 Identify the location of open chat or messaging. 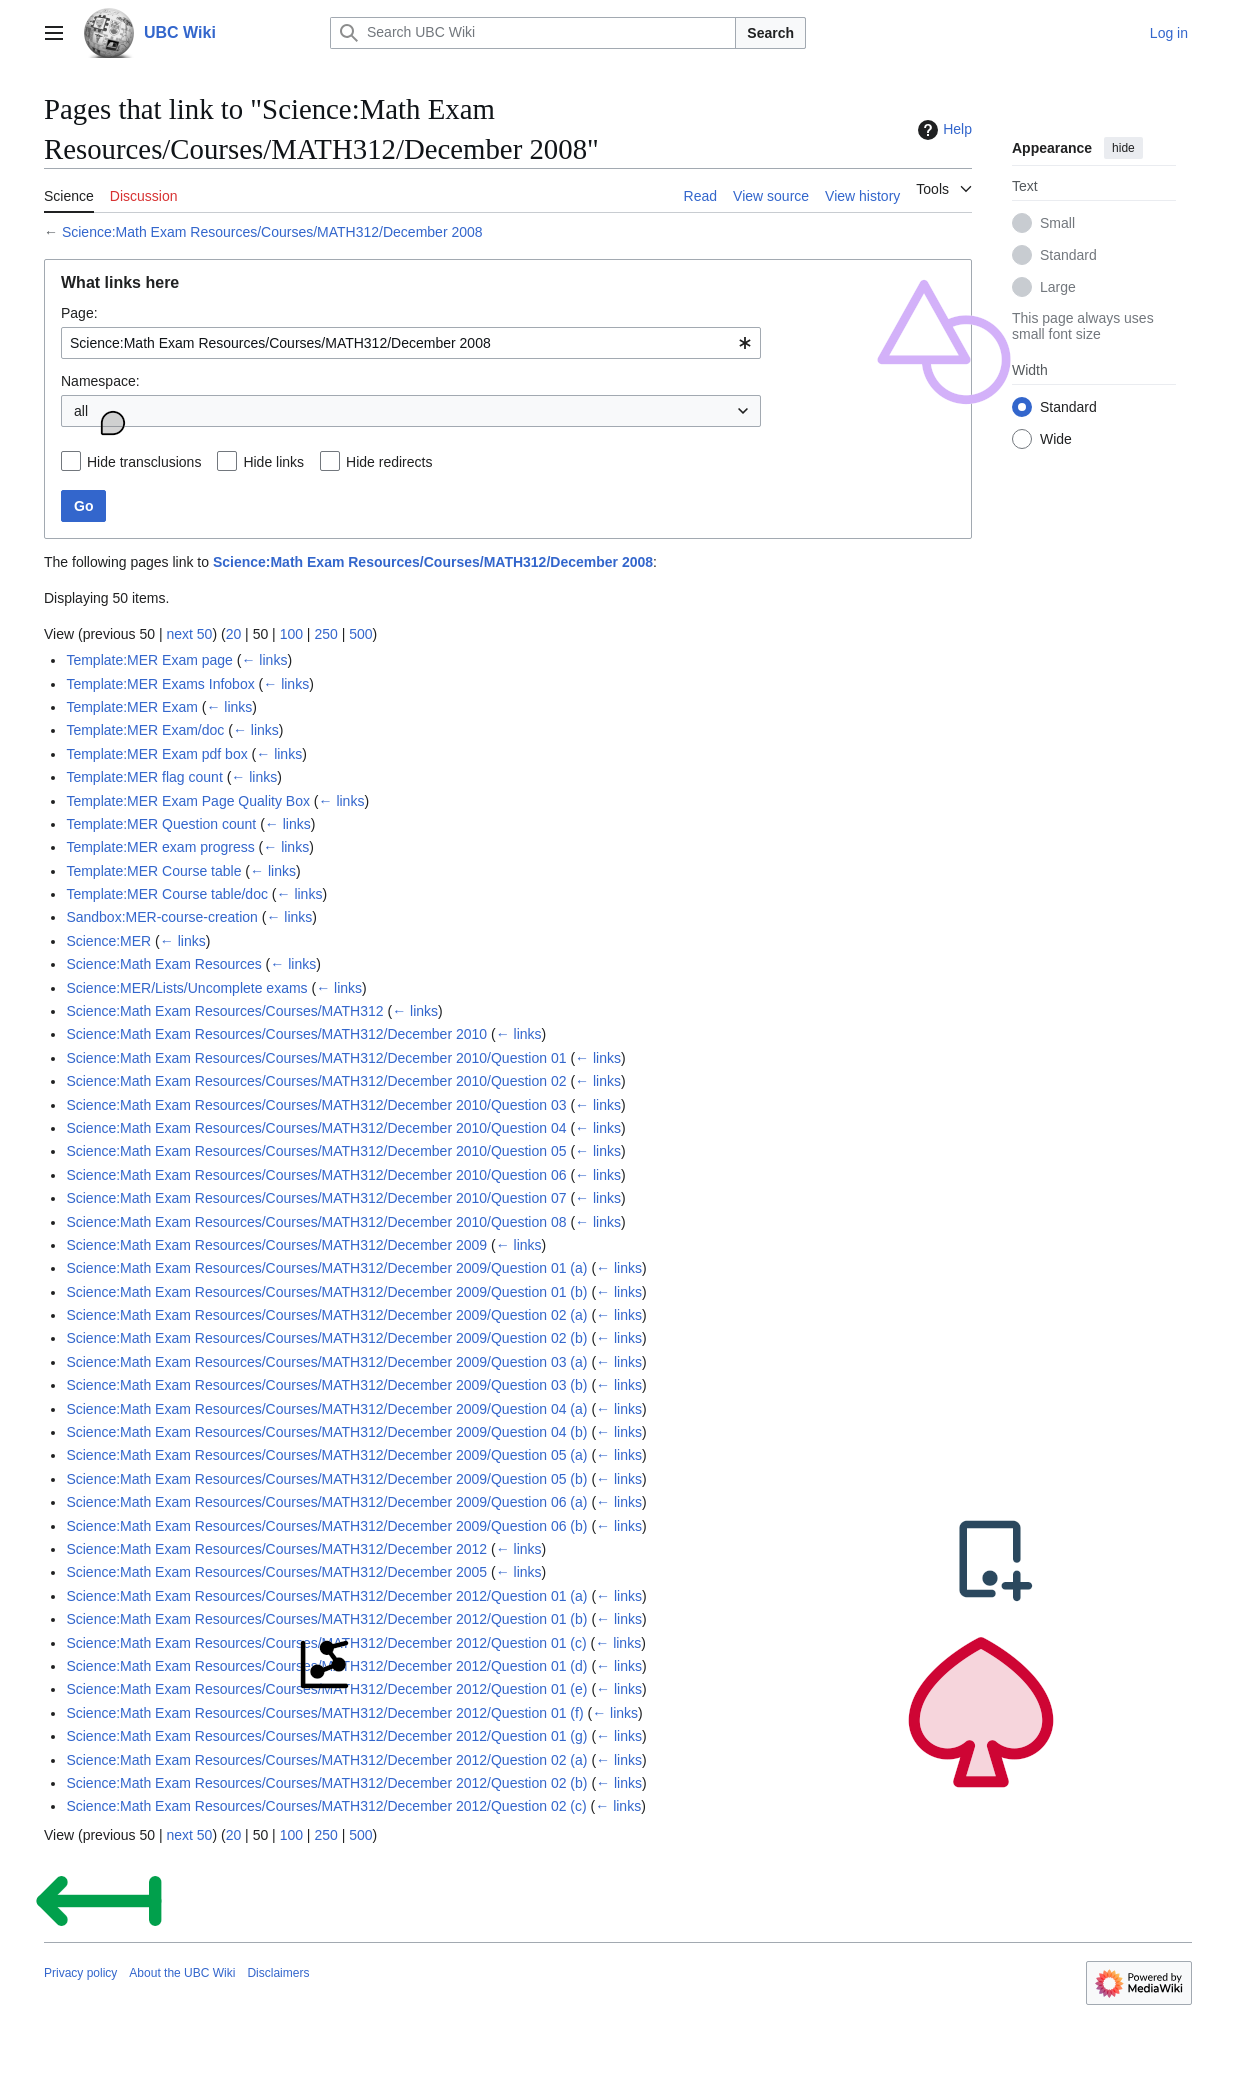
(112, 423).